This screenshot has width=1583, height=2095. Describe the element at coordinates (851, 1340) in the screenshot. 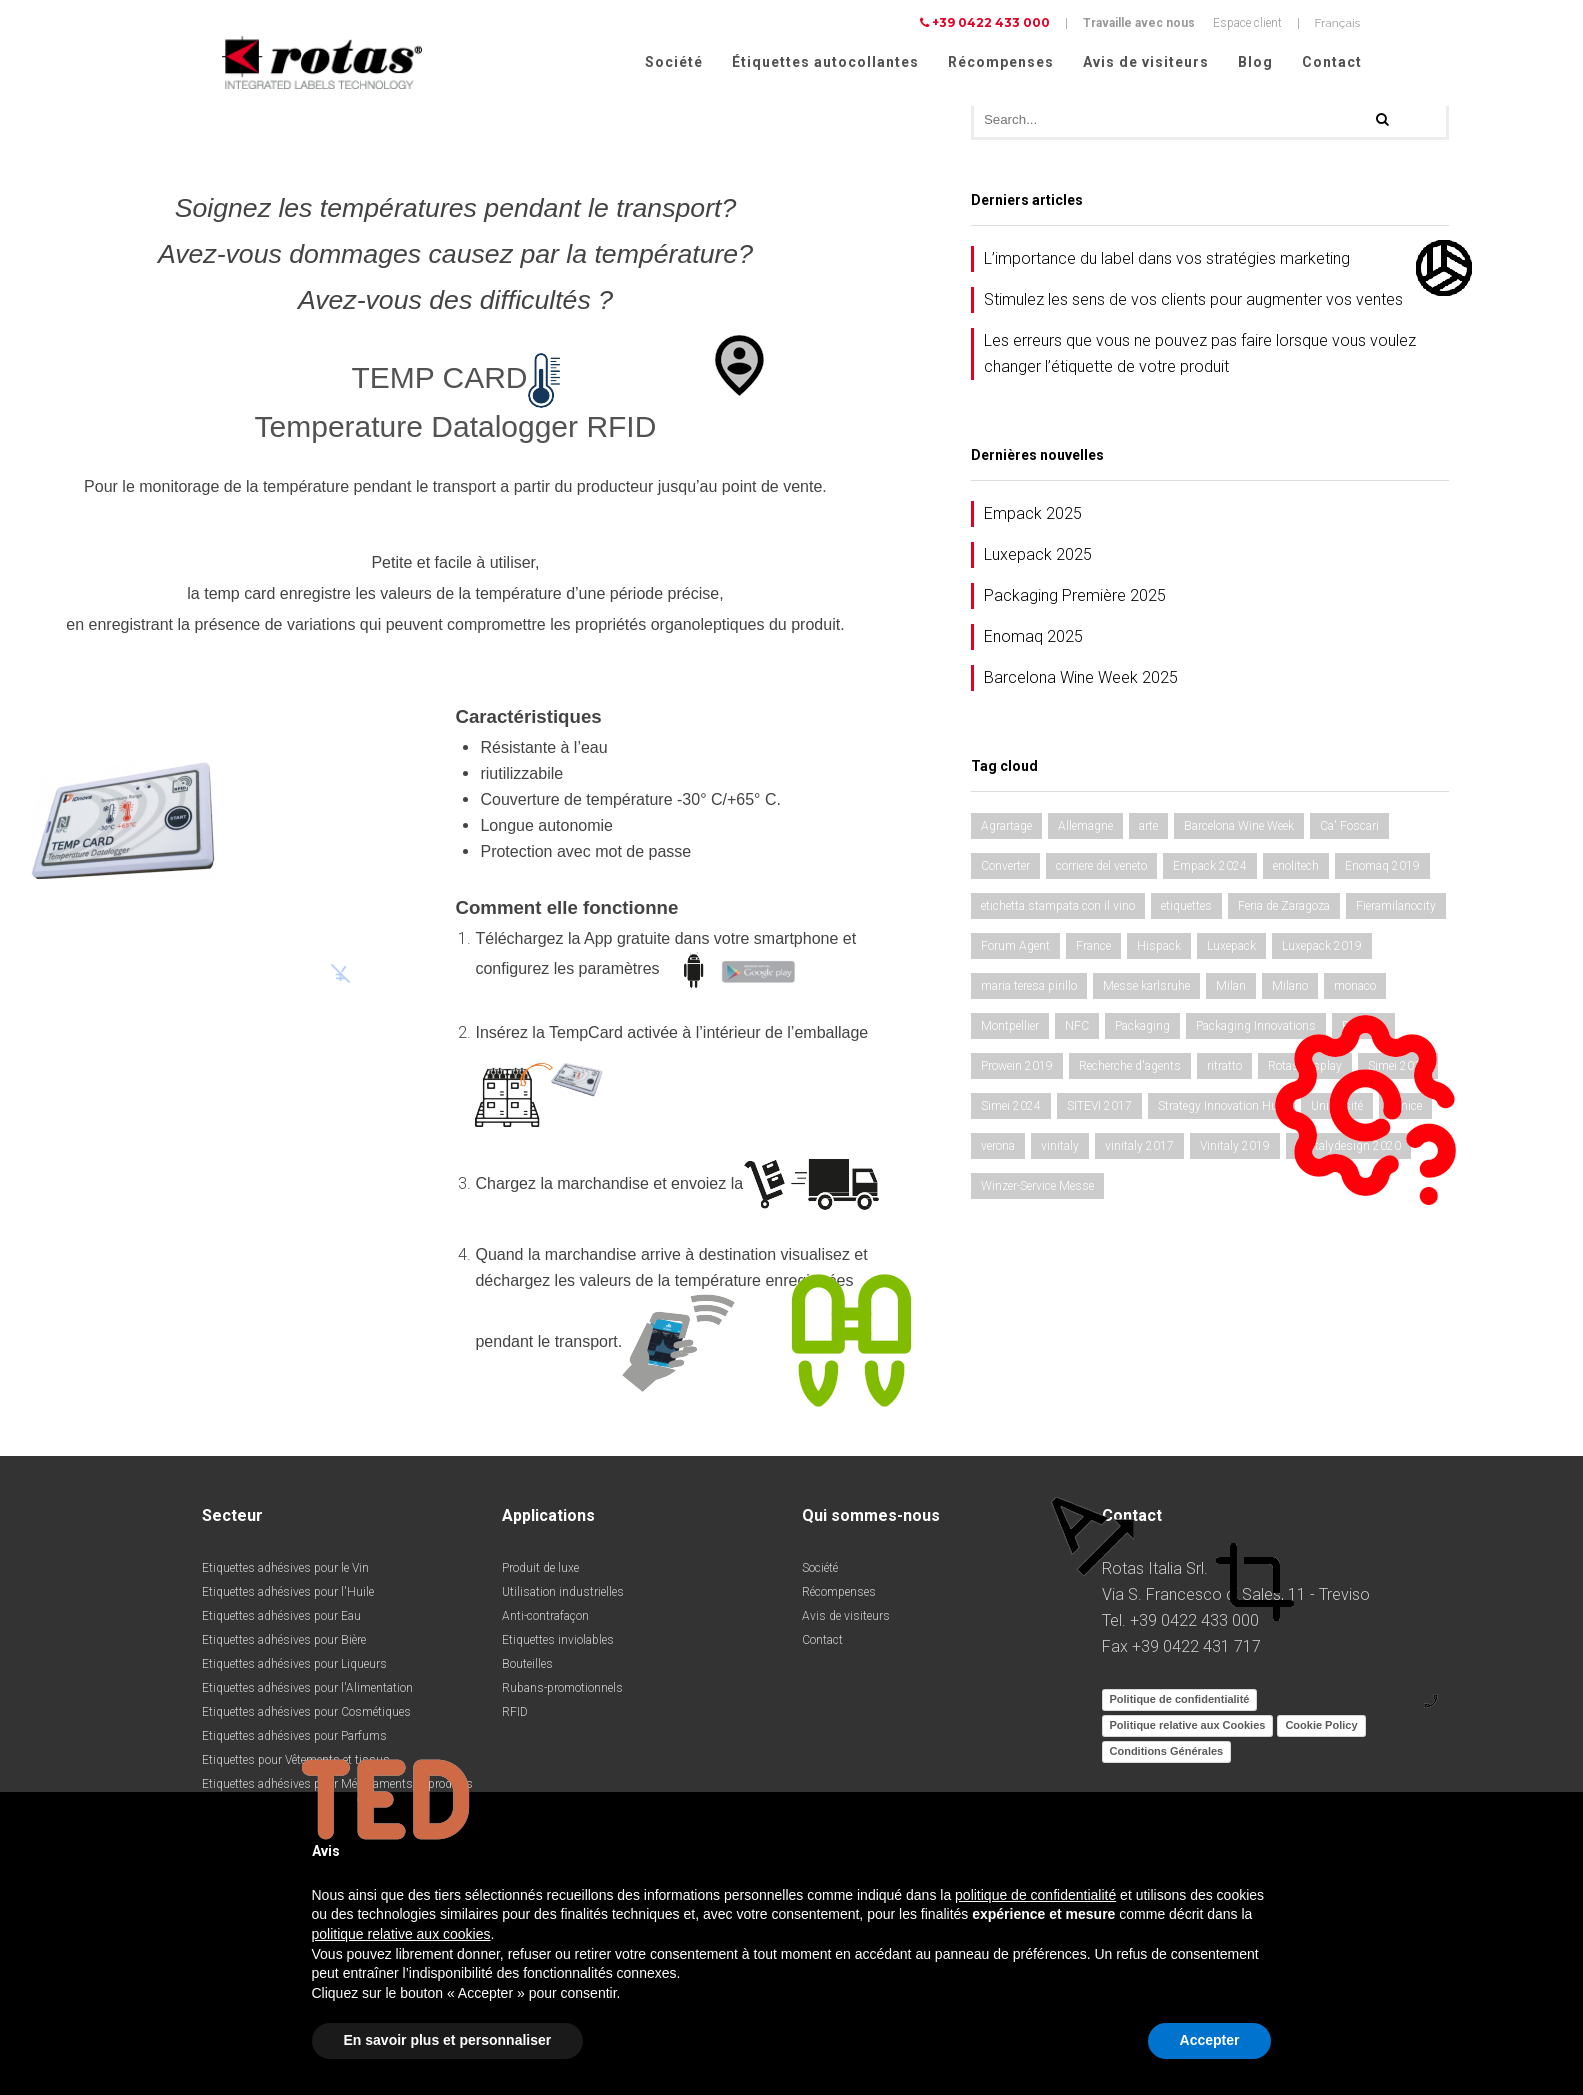

I see `access jetpack or boost feature` at that location.